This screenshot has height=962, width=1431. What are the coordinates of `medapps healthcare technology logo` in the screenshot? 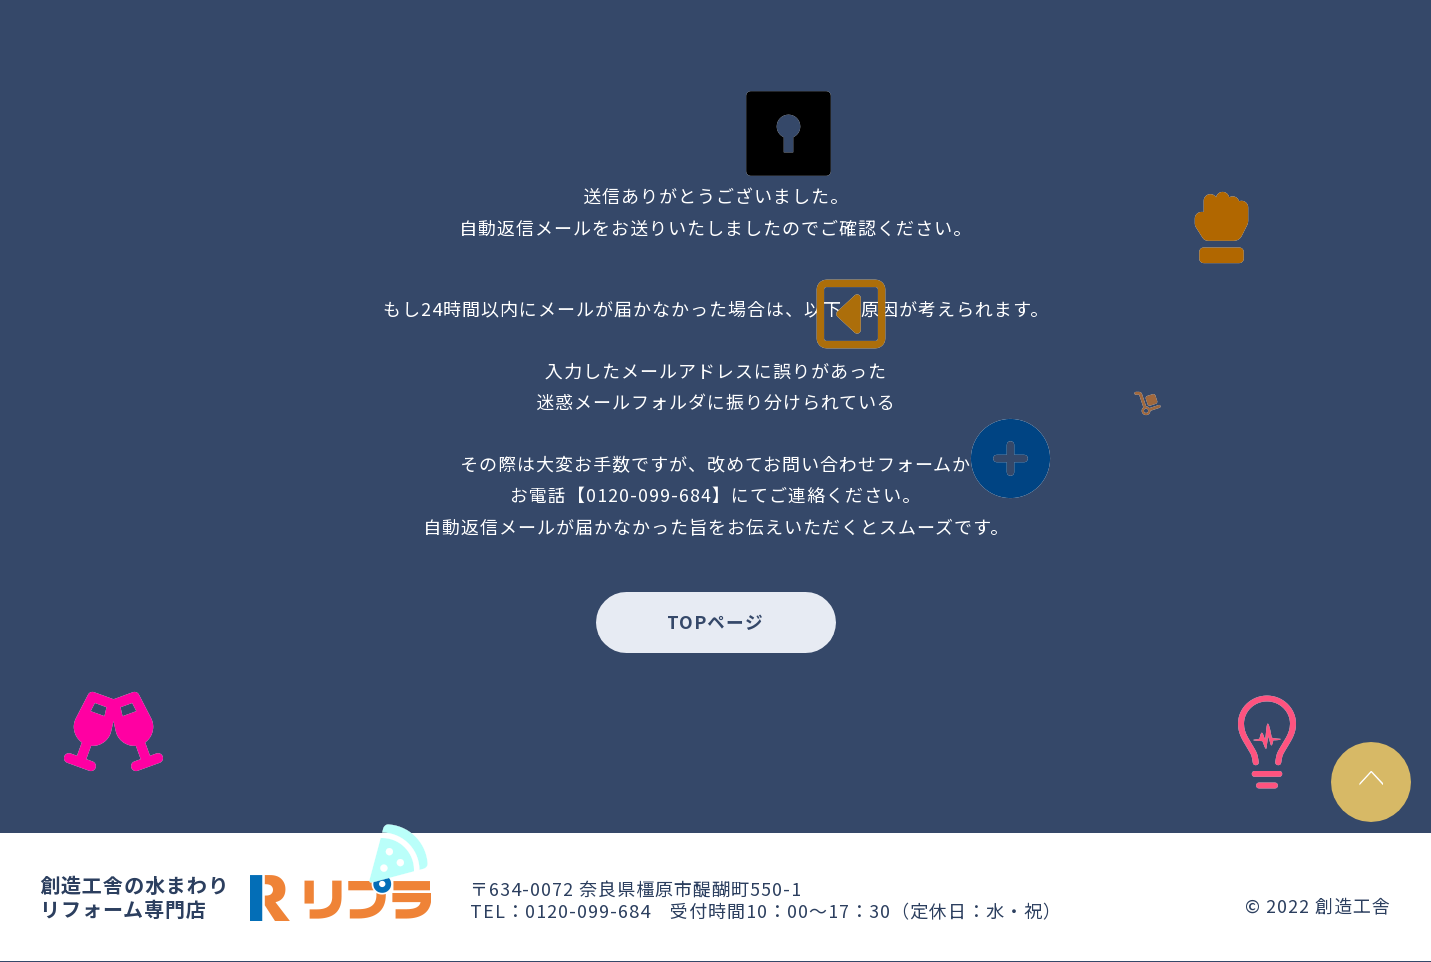 It's located at (1267, 742).